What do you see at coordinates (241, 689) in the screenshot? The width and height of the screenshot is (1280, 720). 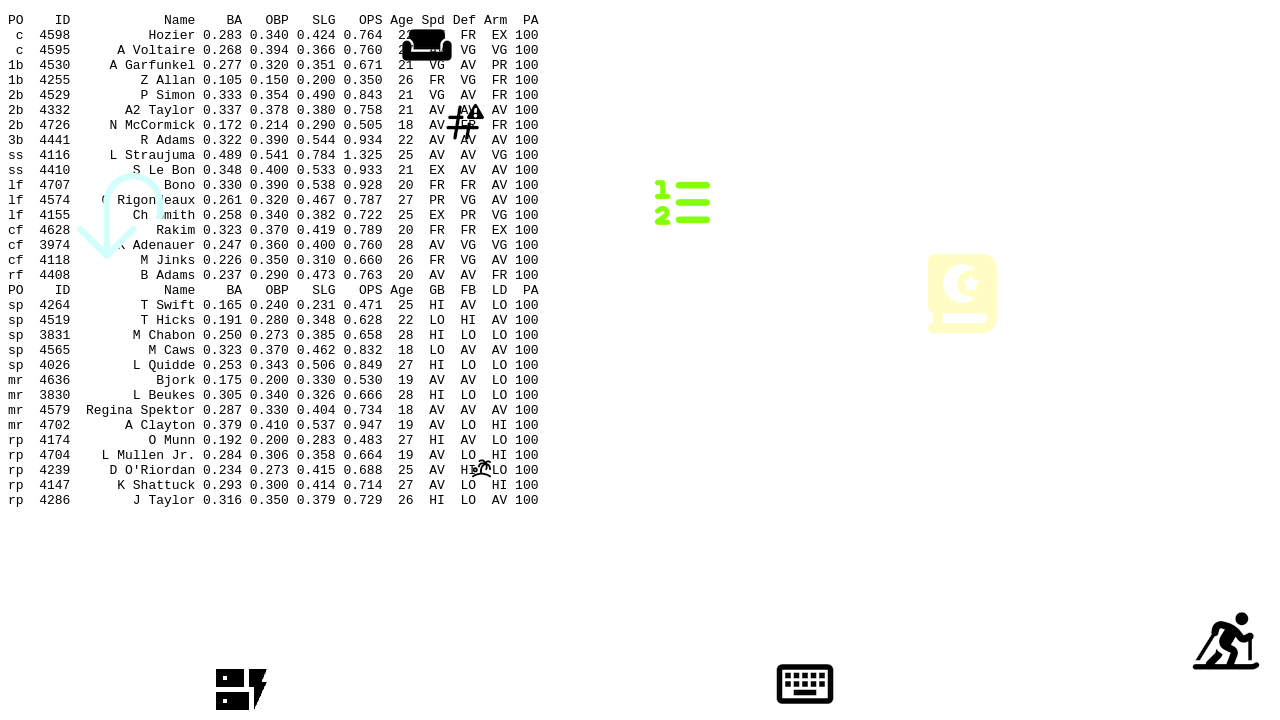 I see `access dynamic form builder` at bounding box center [241, 689].